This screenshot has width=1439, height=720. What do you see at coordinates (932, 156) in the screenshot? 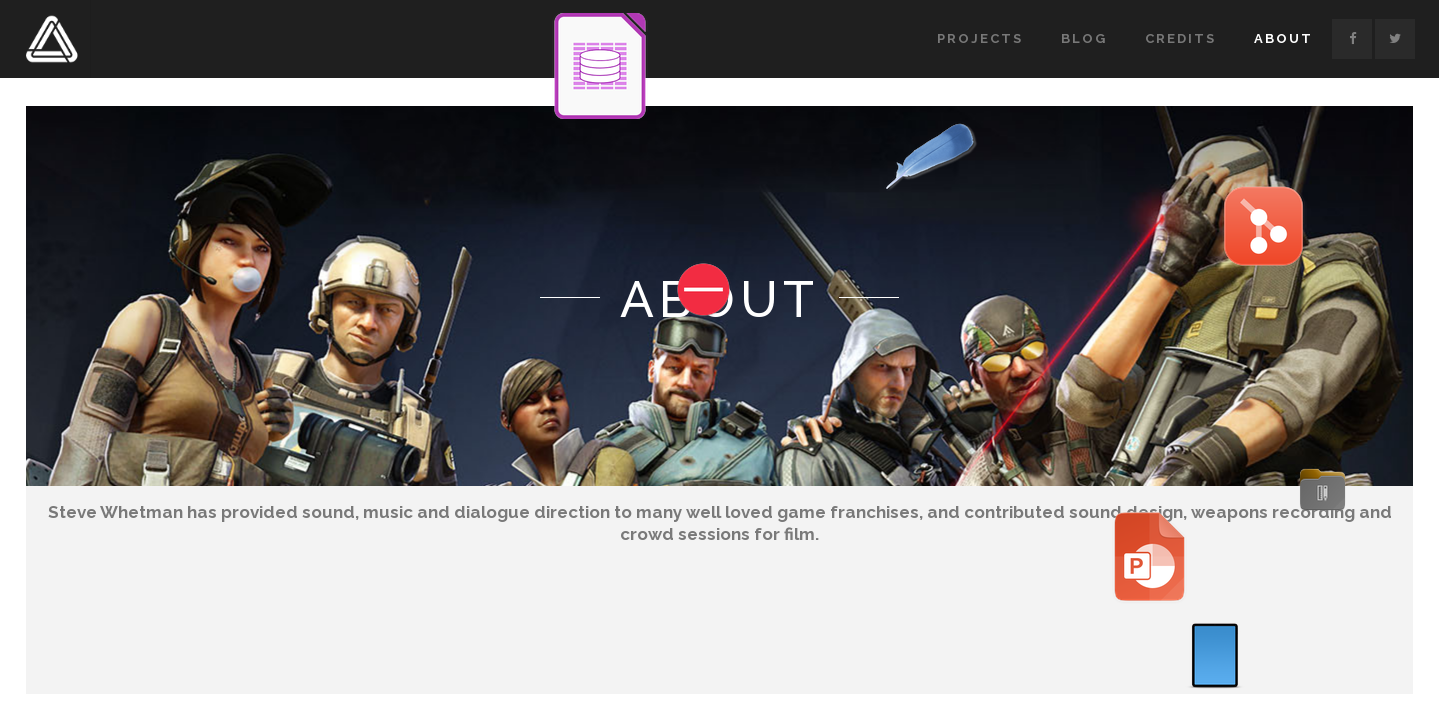
I see `launch the Tk GUI toolkit framework` at bounding box center [932, 156].